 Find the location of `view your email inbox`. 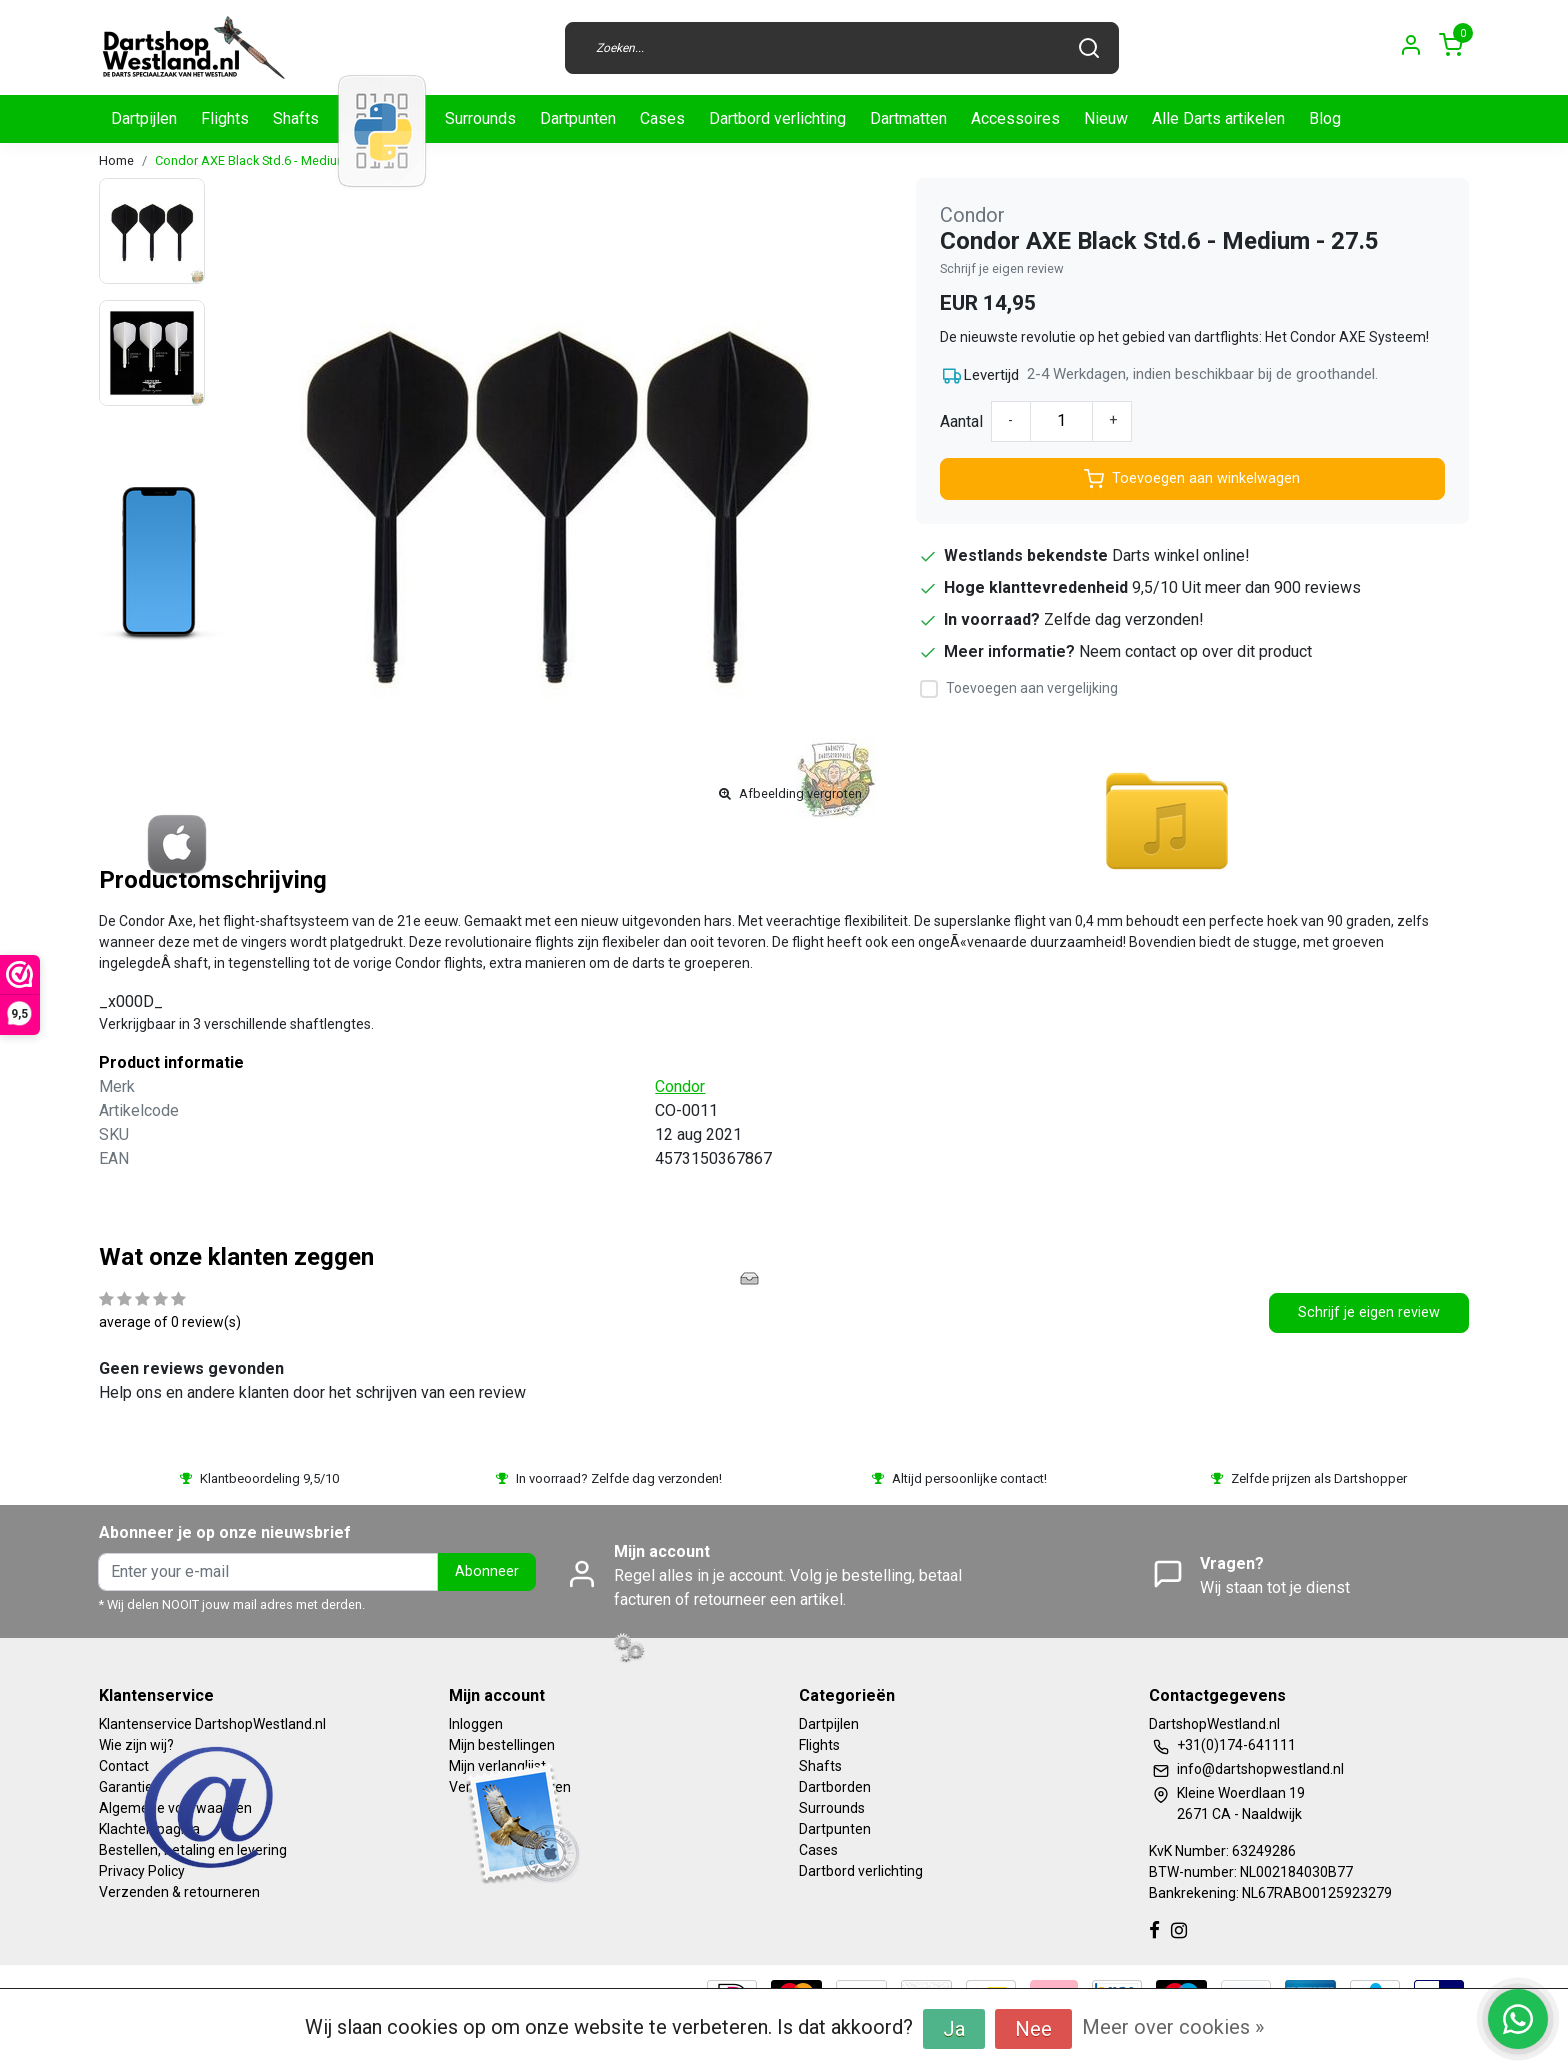

view your email inbox is located at coordinates (749, 1278).